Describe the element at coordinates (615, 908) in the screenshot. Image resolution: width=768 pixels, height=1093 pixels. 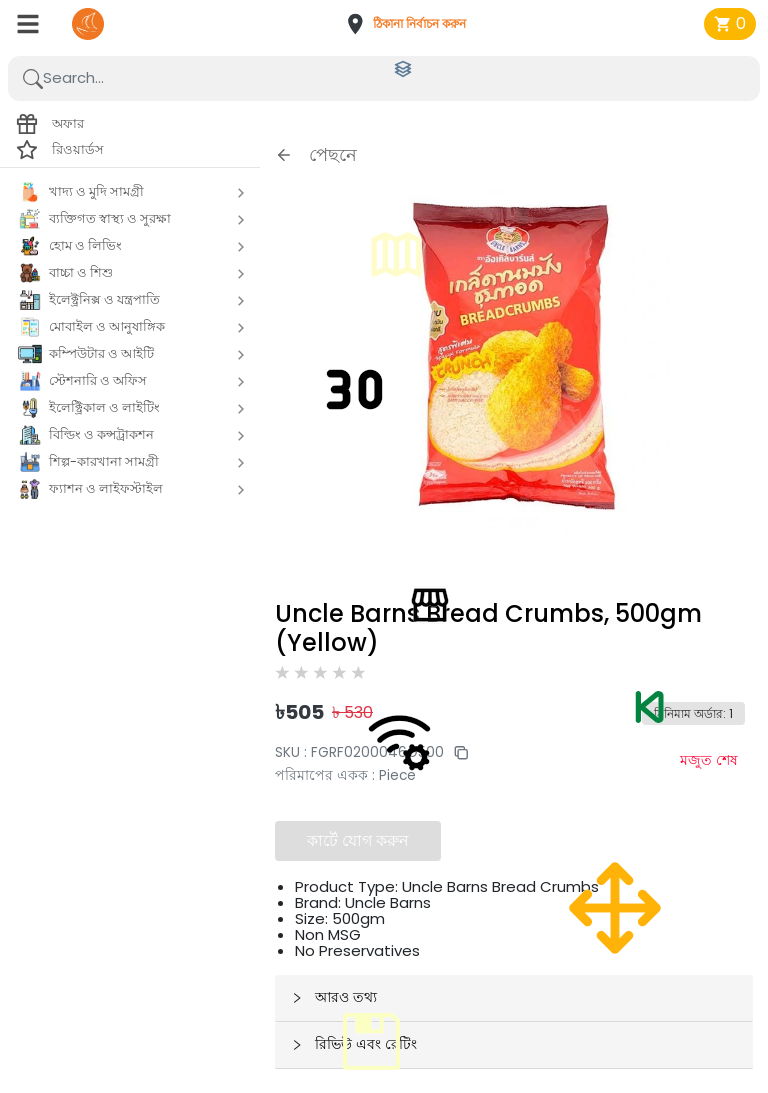
I see `move or reposition an element` at that location.